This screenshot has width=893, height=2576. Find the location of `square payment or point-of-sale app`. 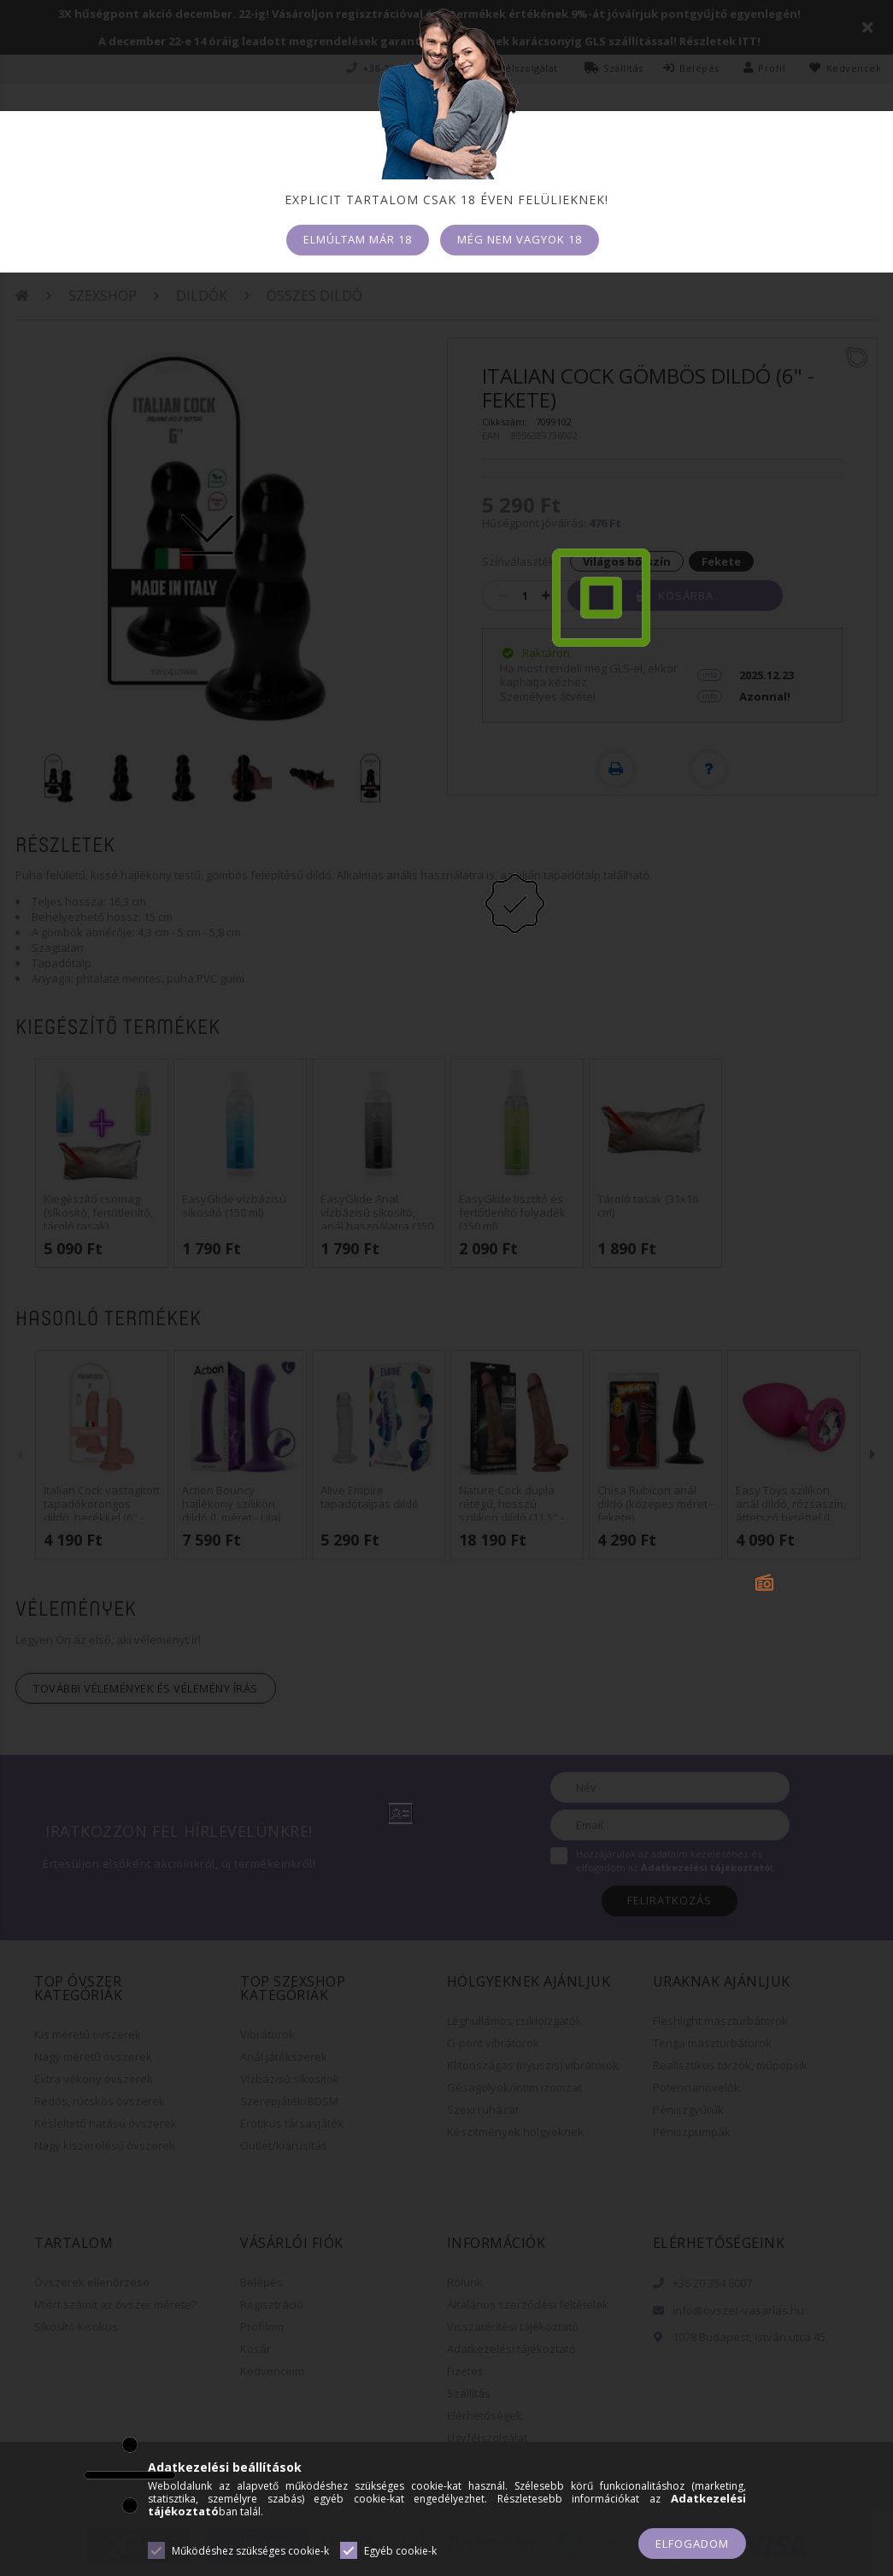

square payment or point-of-sale app is located at coordinates (601, 597).